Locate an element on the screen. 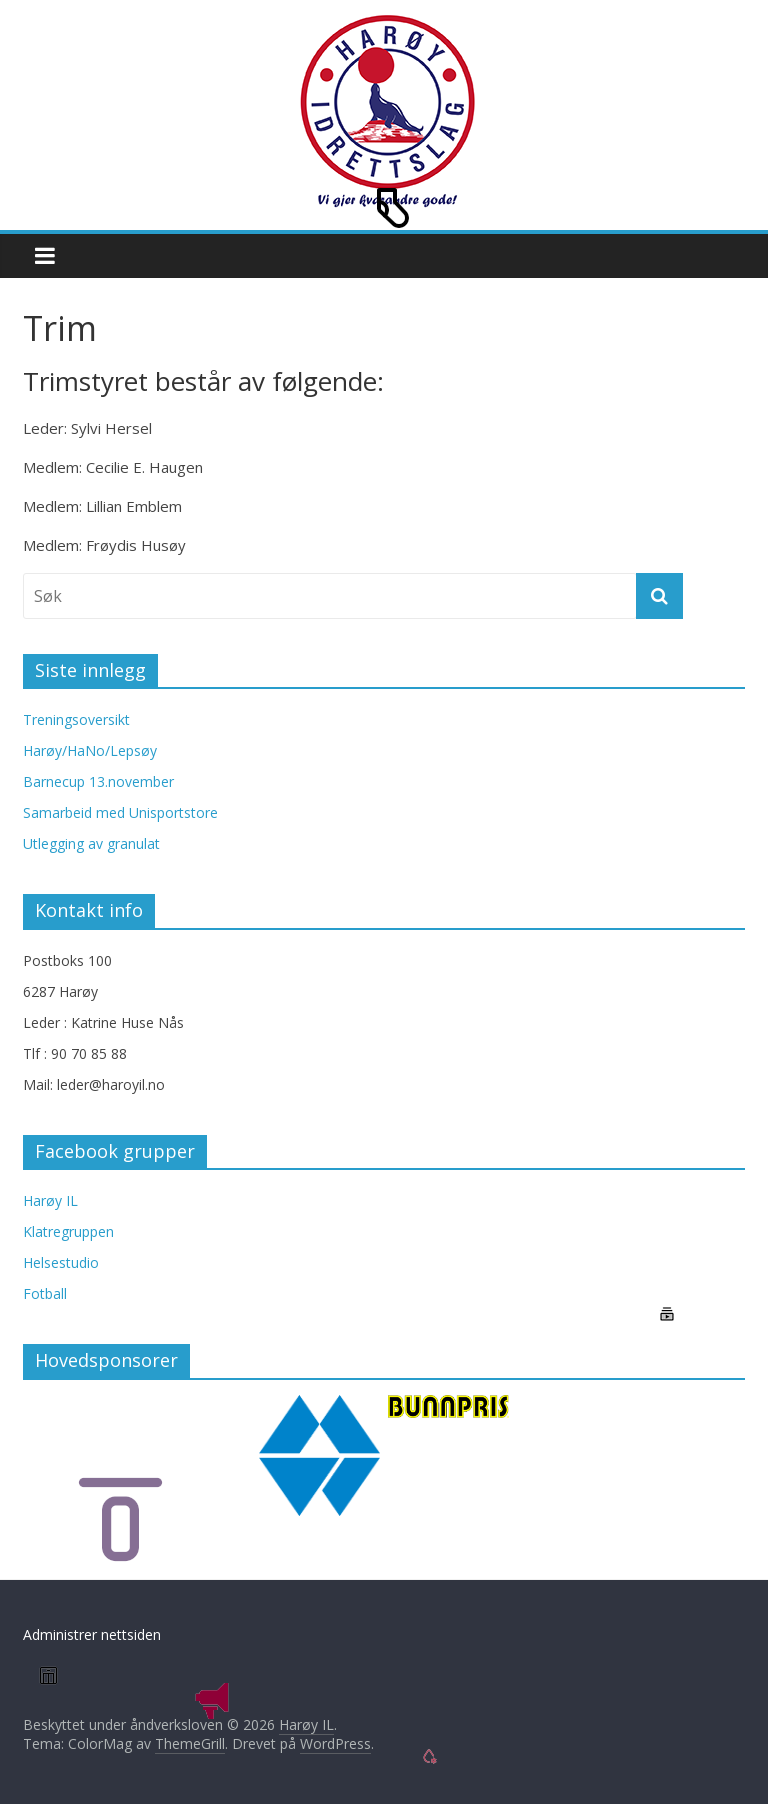  view your subscriptions is located at coordinates (667, 1314).